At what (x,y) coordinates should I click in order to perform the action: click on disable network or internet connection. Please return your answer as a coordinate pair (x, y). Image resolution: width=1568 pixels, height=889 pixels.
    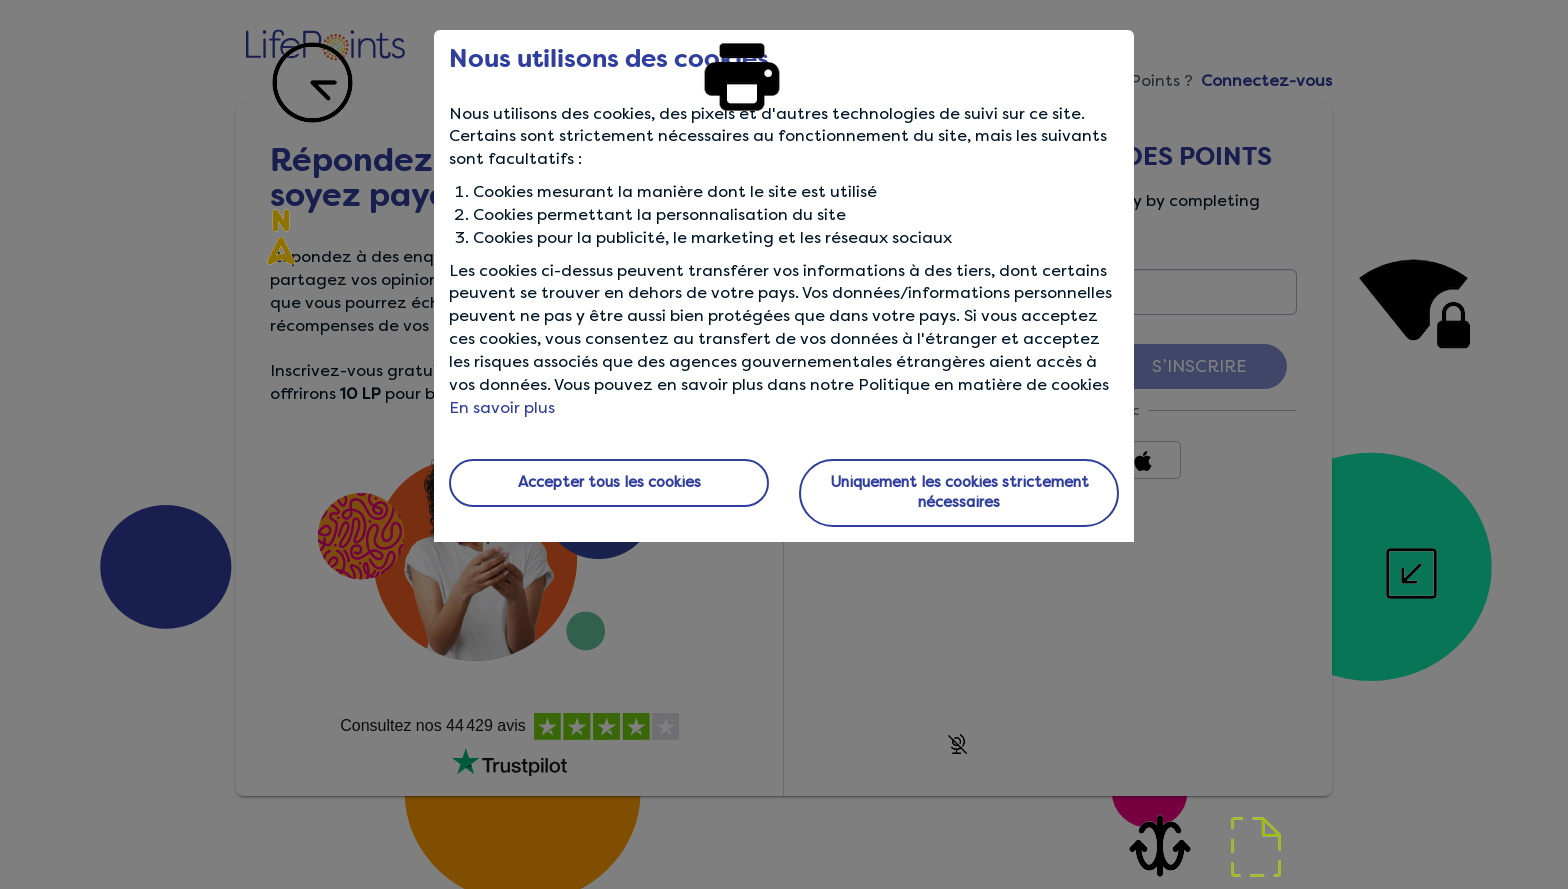
    Looking at the image, I should click on (957, 744).